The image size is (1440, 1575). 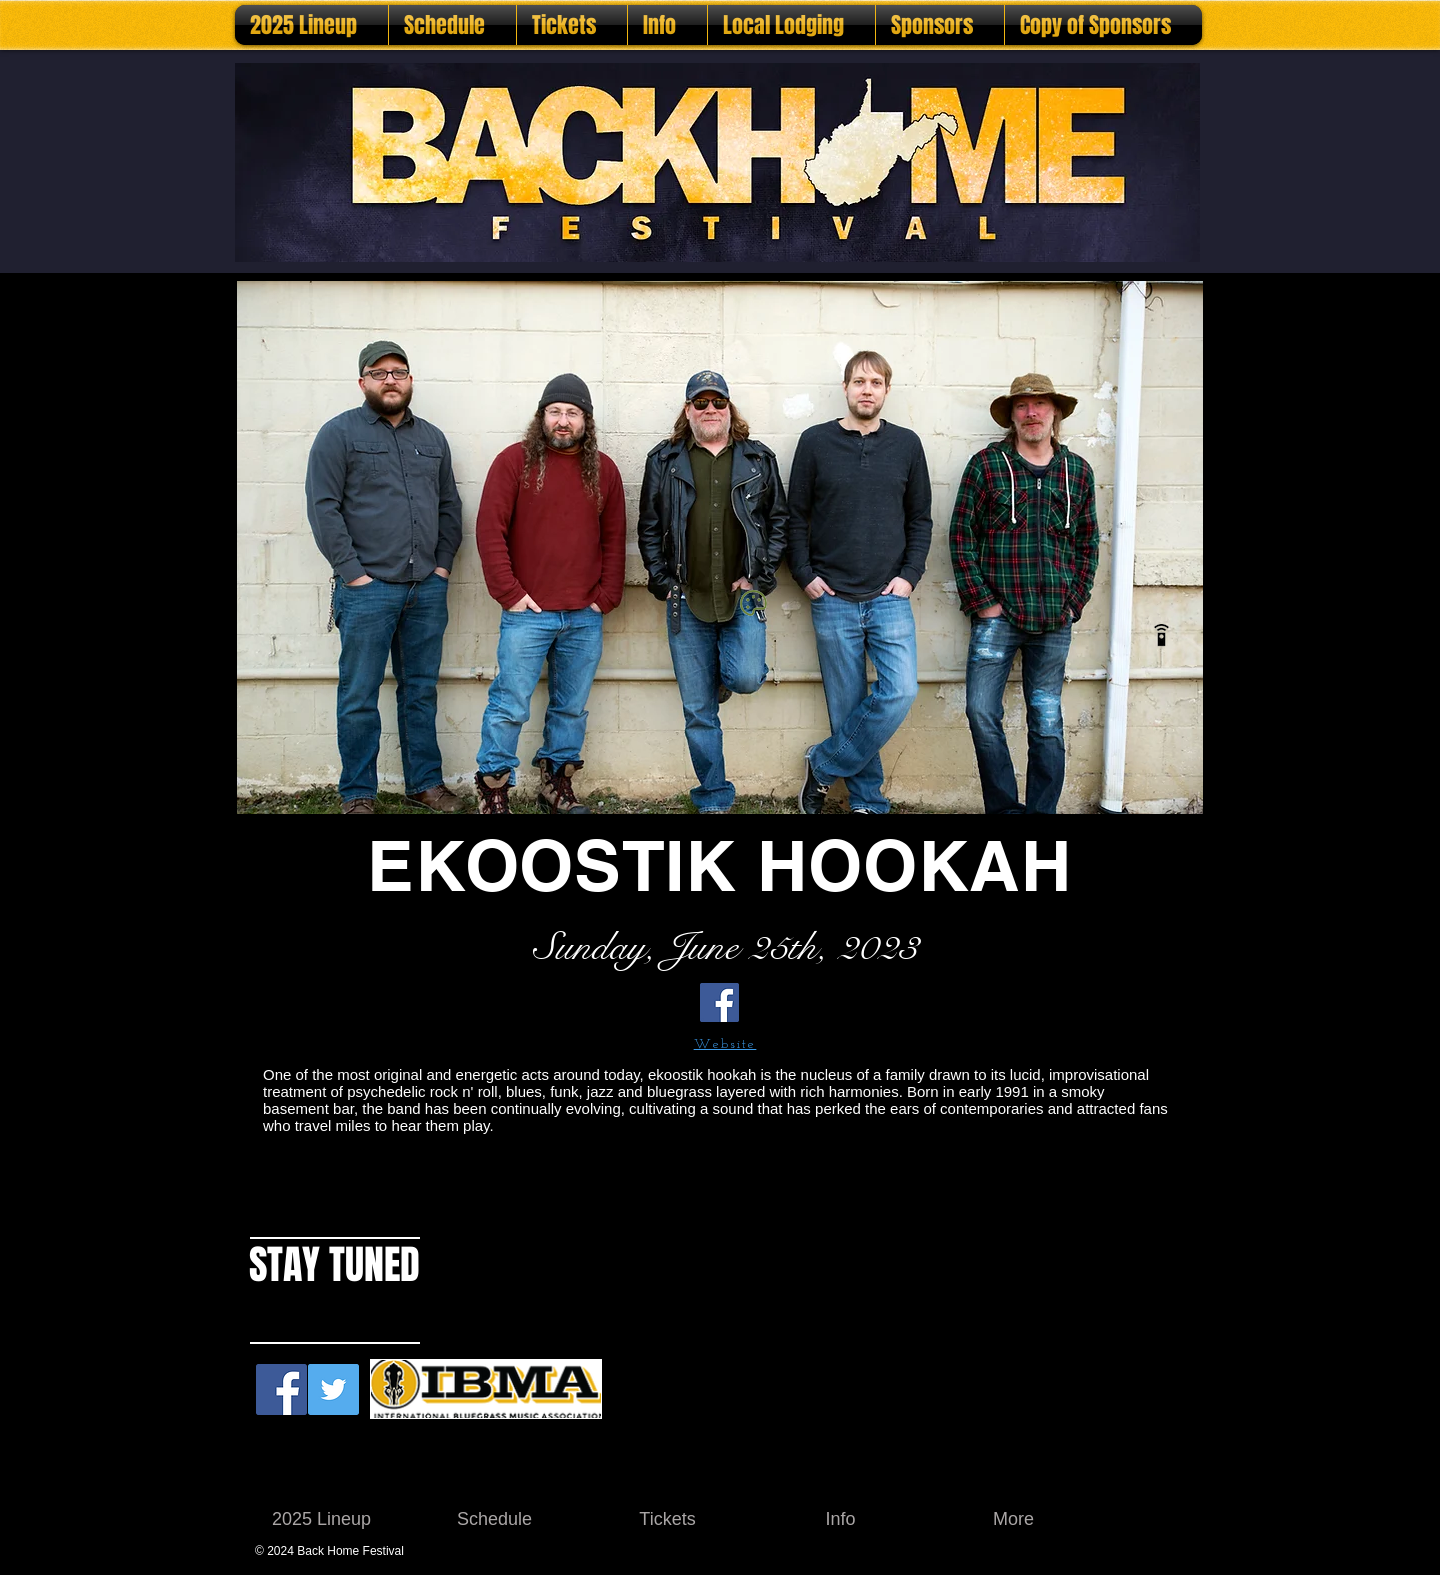 What do you see at coordinates (1161, 635) in the screenshot?
I see `access remote control settings` at bounding box center [1161, 635].